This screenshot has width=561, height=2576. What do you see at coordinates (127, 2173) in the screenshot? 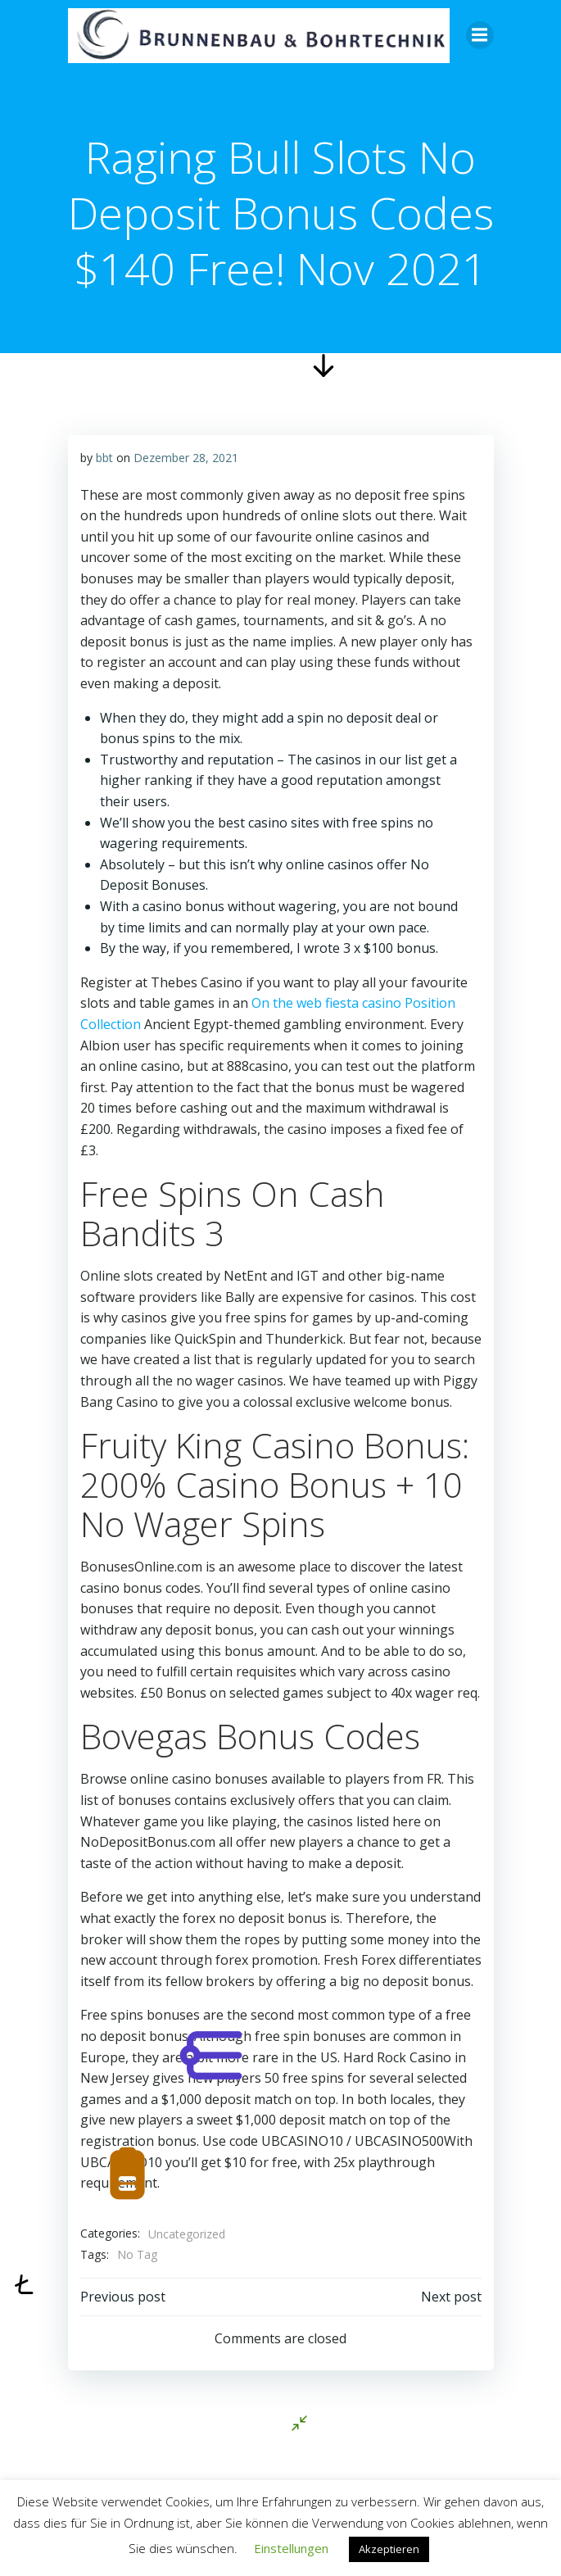
I see `battery at approximately 50% charge` at bounding box center [127, 2173].